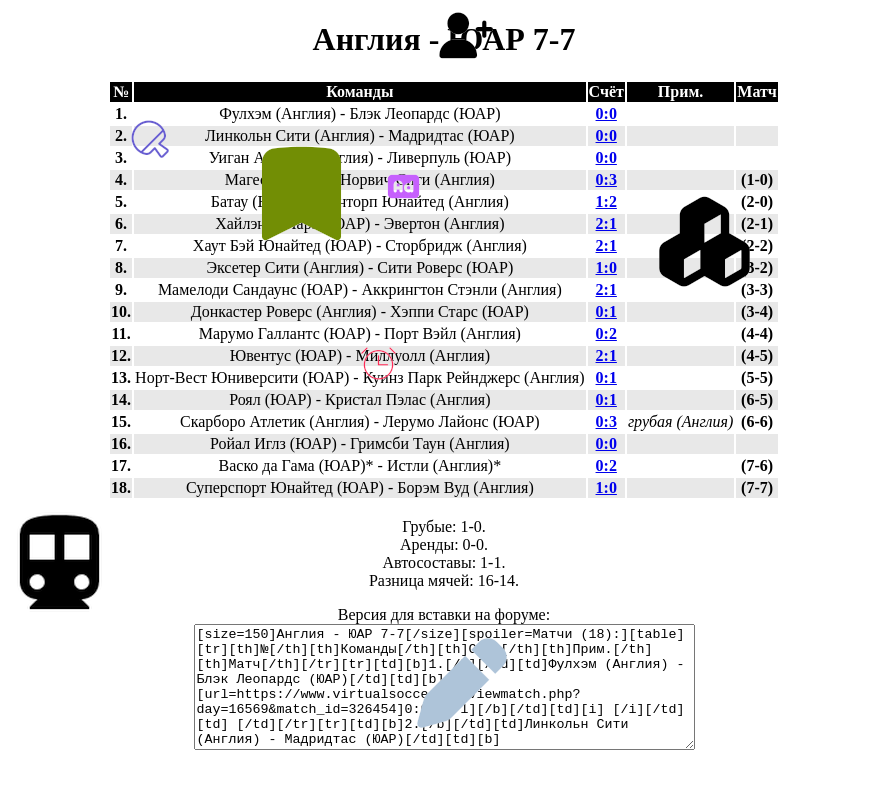 Image resolution: width=888 pixels, height=794 pixels. What do you see at coordinates (378, 363) in the screenshot?
I see `set or manage alarms` at bounding box center [378, 363].